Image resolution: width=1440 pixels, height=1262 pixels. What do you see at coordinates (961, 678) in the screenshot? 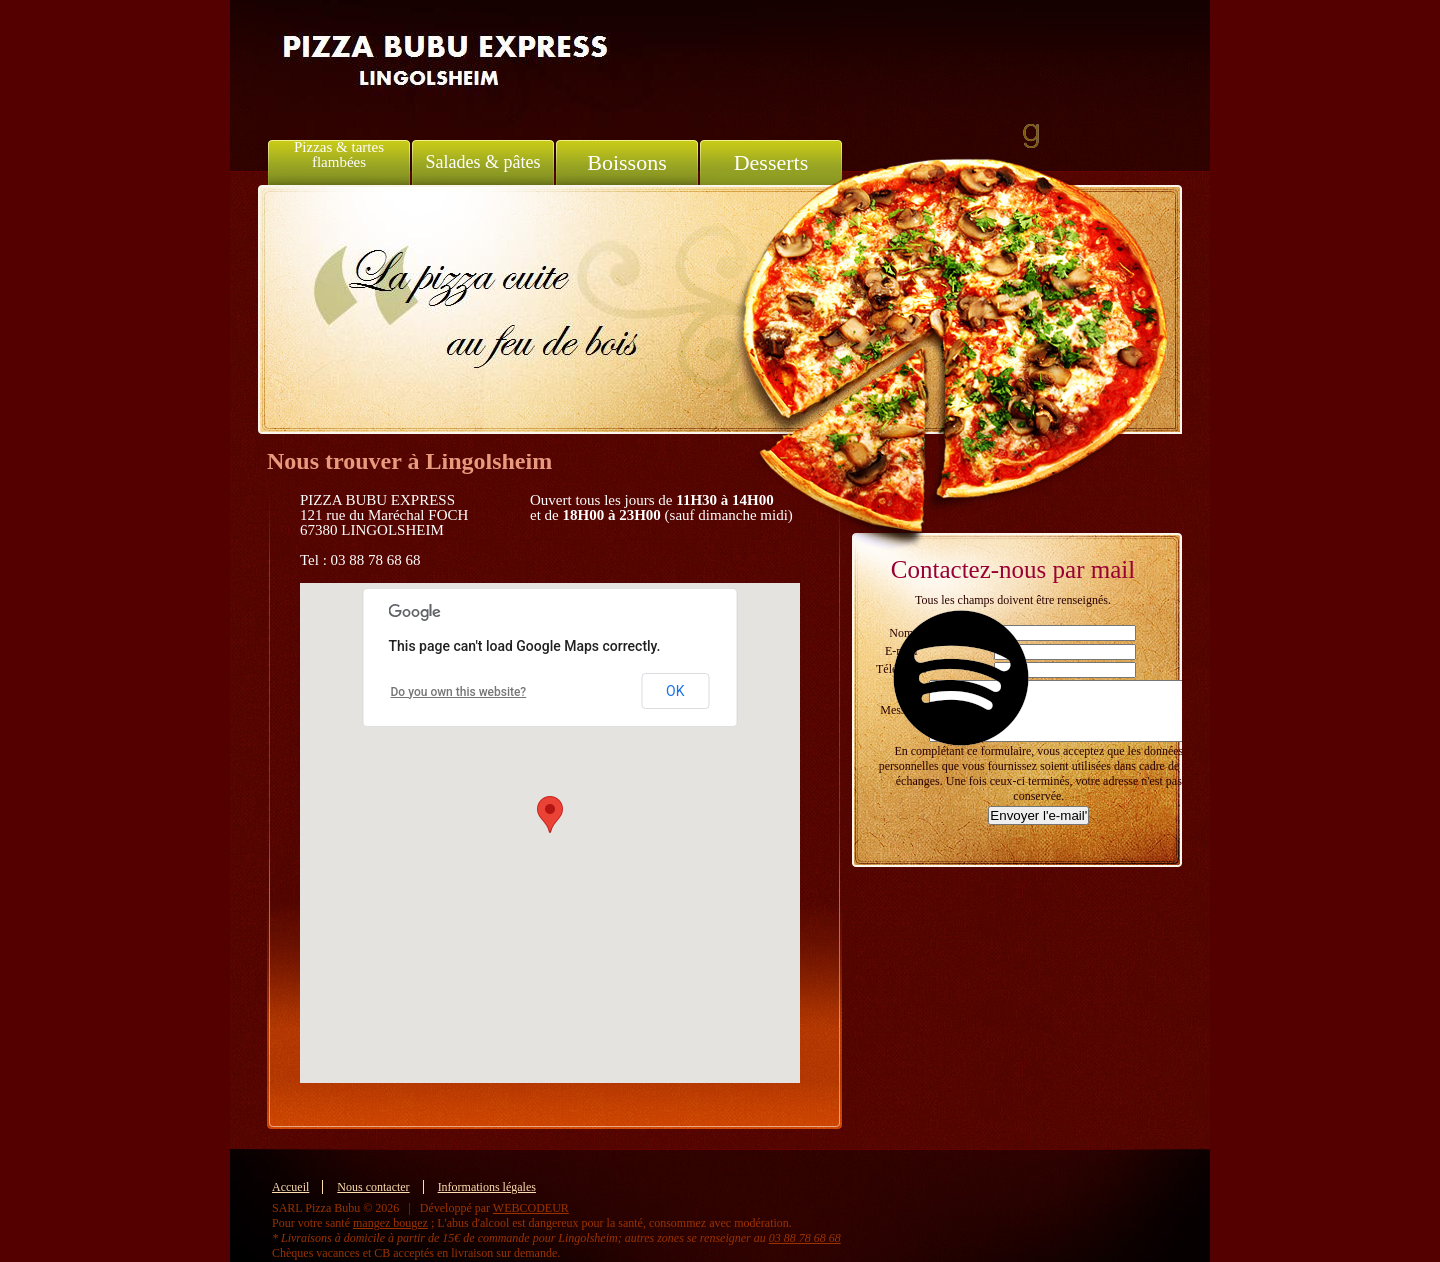
I see `open spotify` at bounding box center [961, 678].